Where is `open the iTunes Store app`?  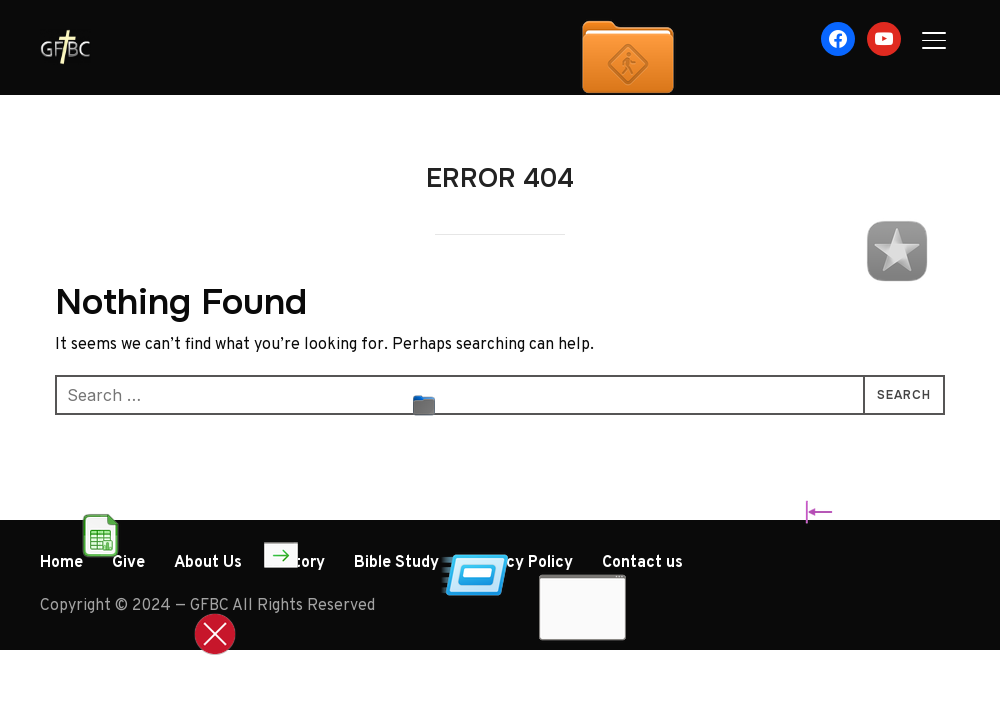 open the iTunes Store app is located at coordinates (897, 251).